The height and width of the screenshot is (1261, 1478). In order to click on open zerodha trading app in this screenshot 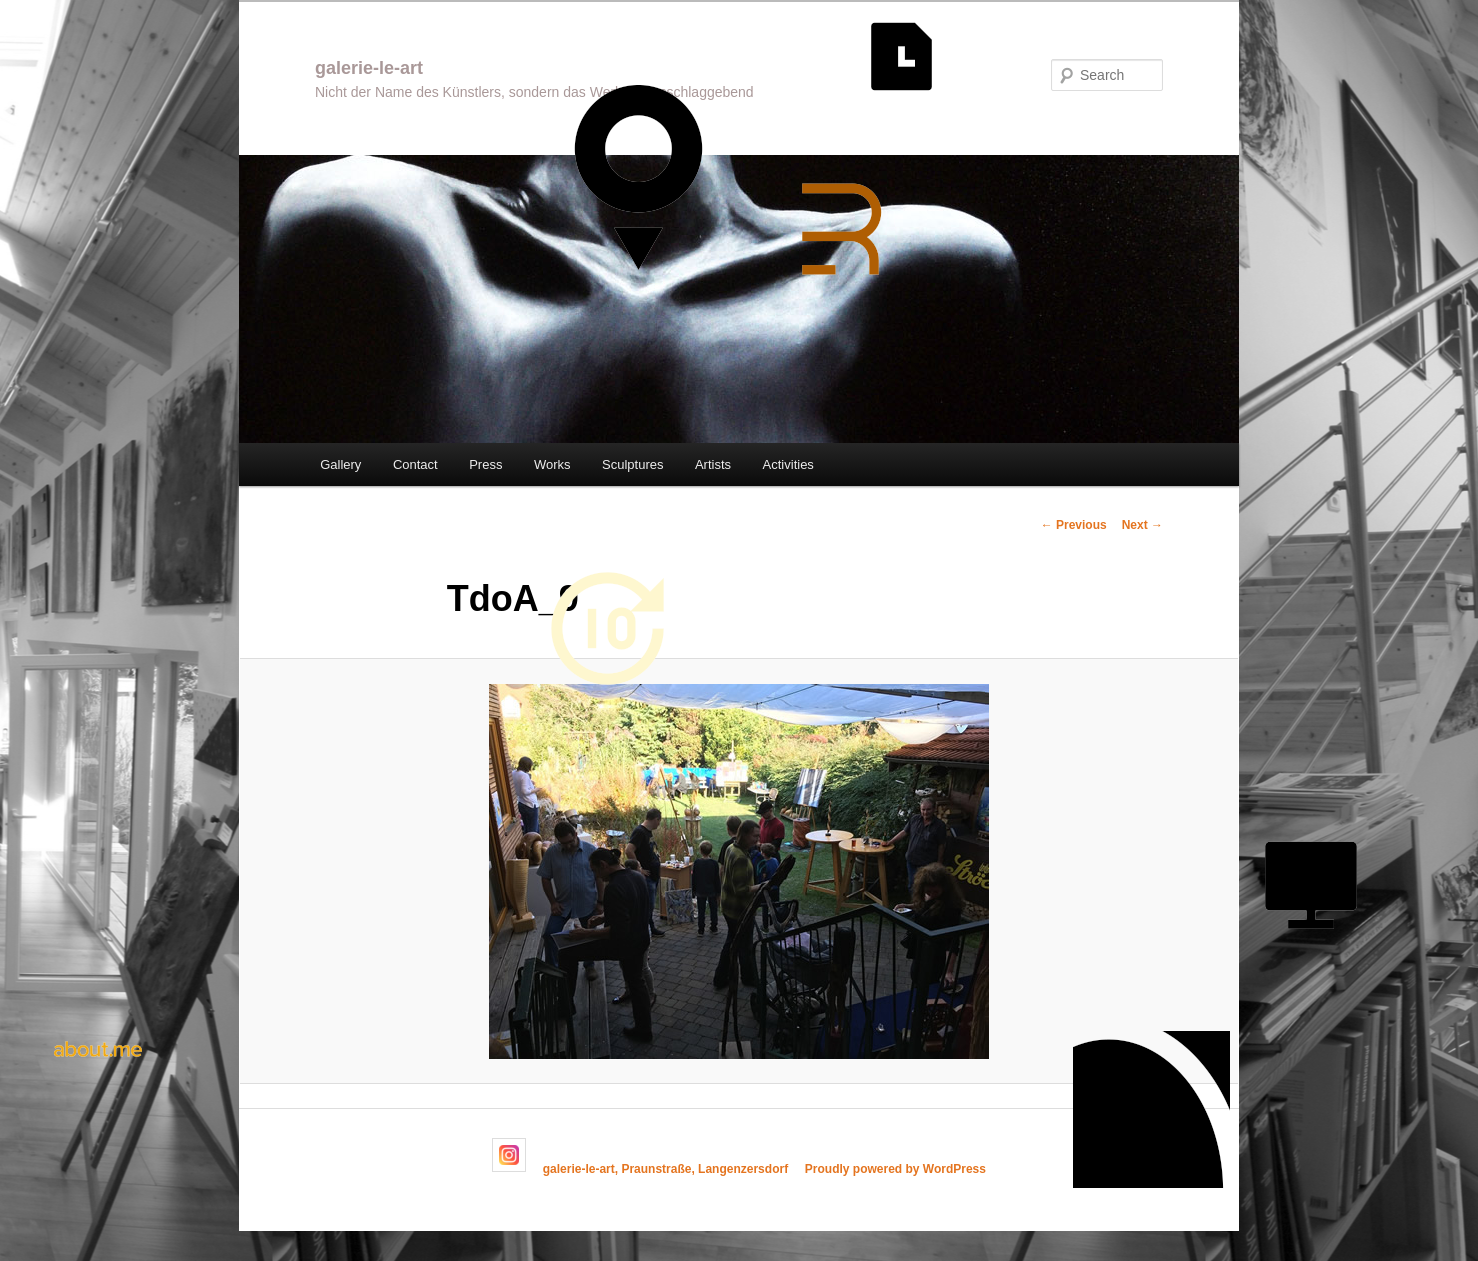, I will do `click(1151, 1109)`.